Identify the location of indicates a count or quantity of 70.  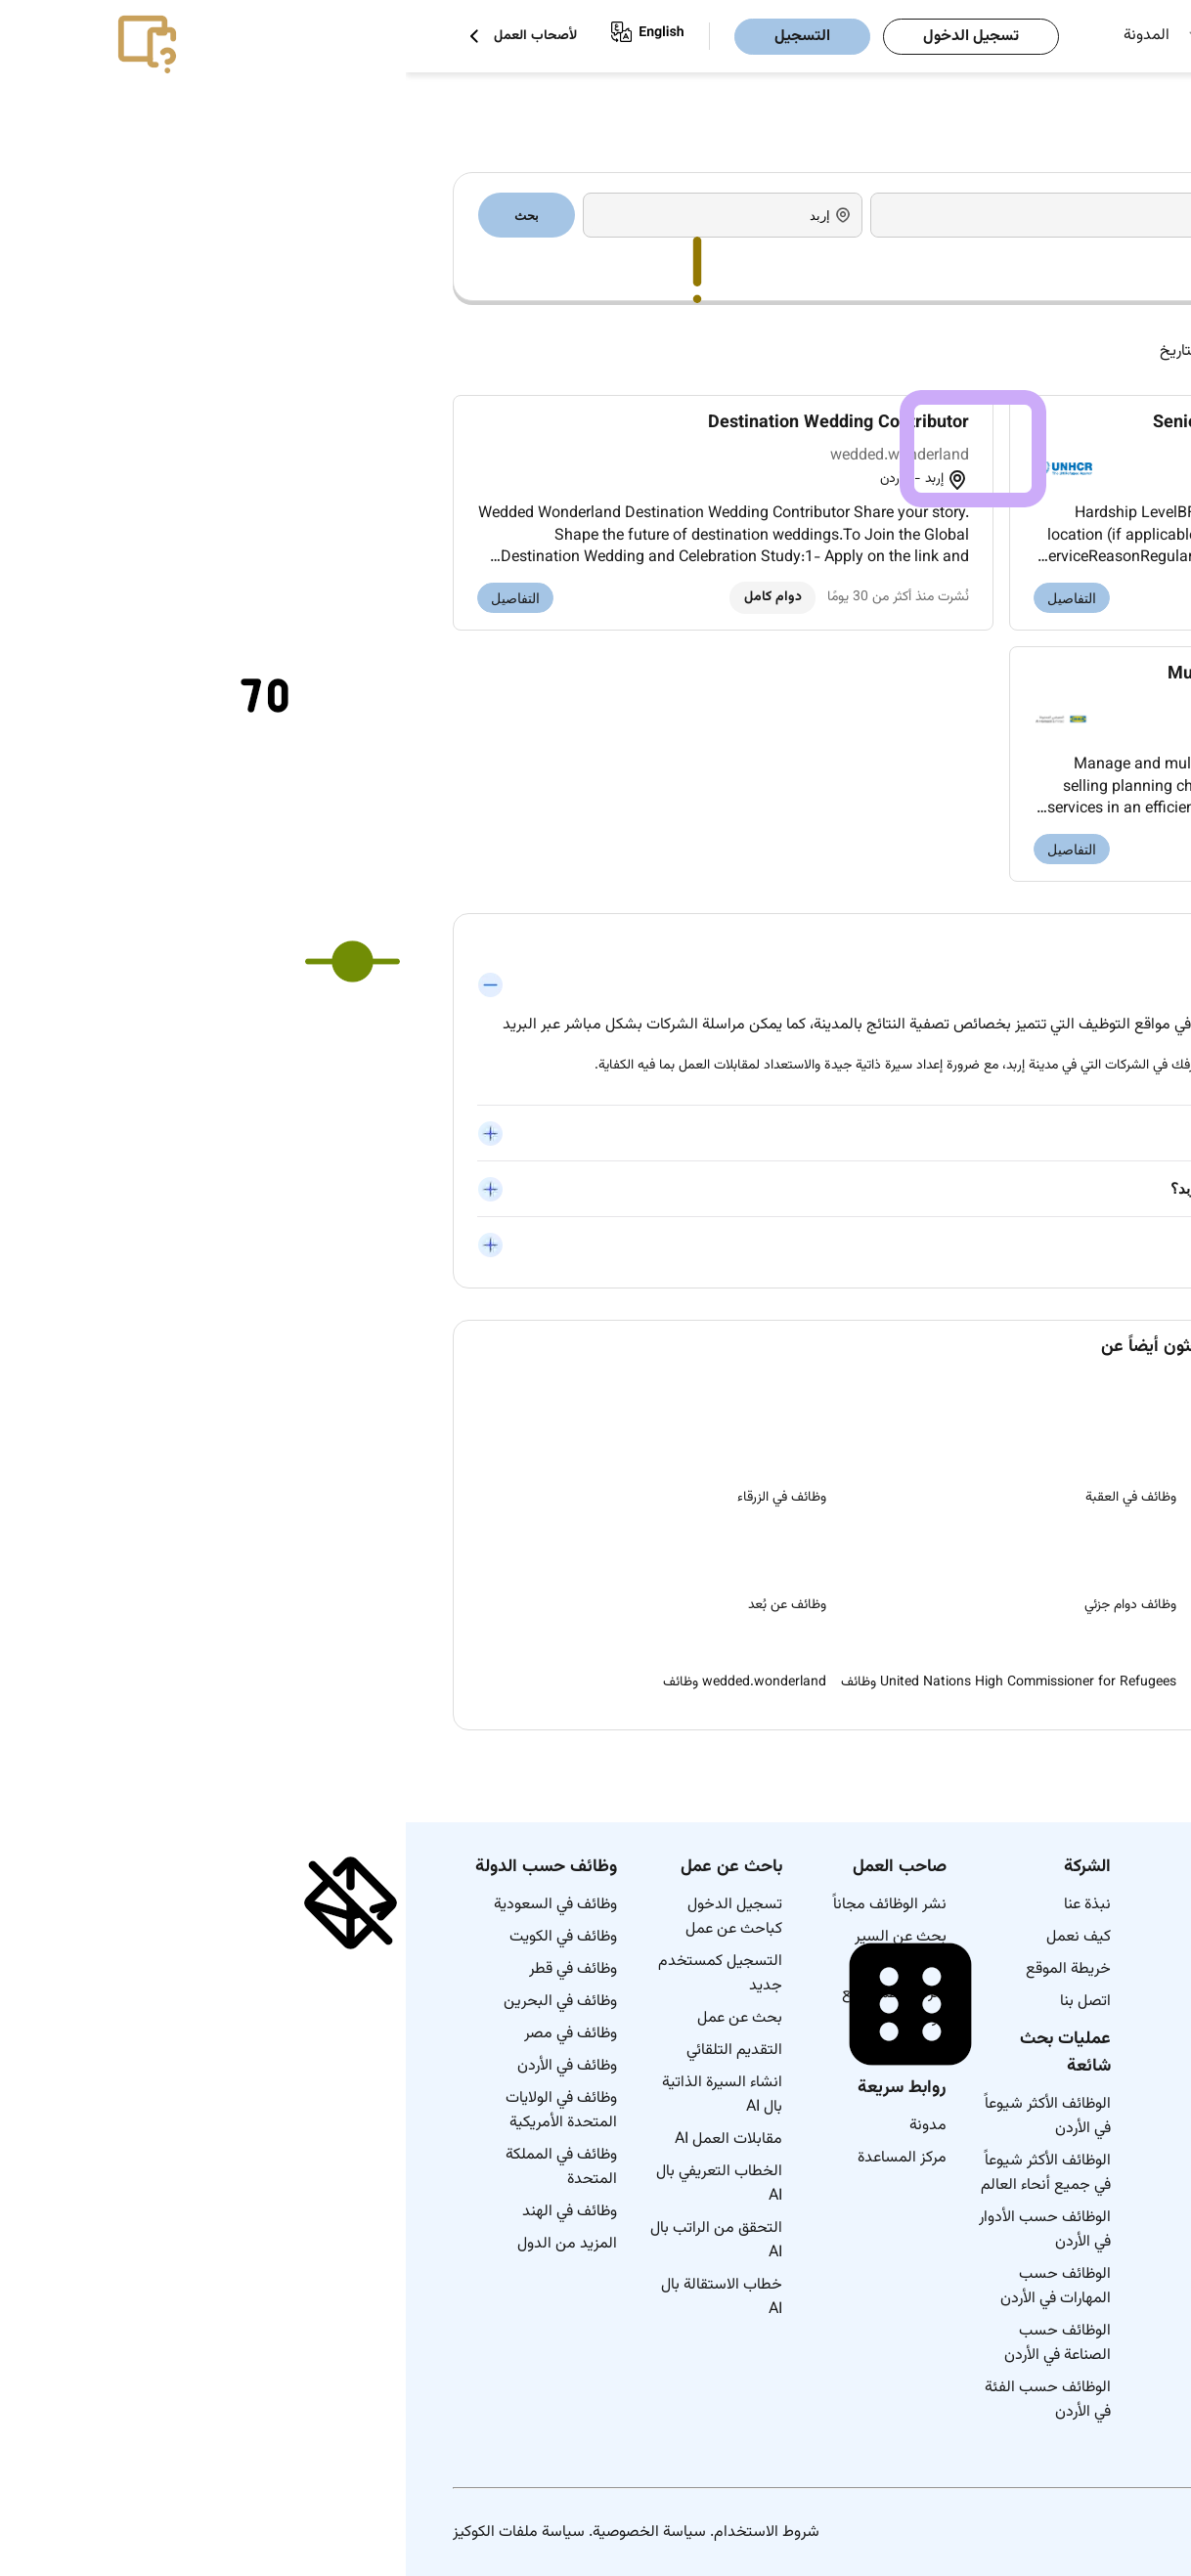
(264, 695).